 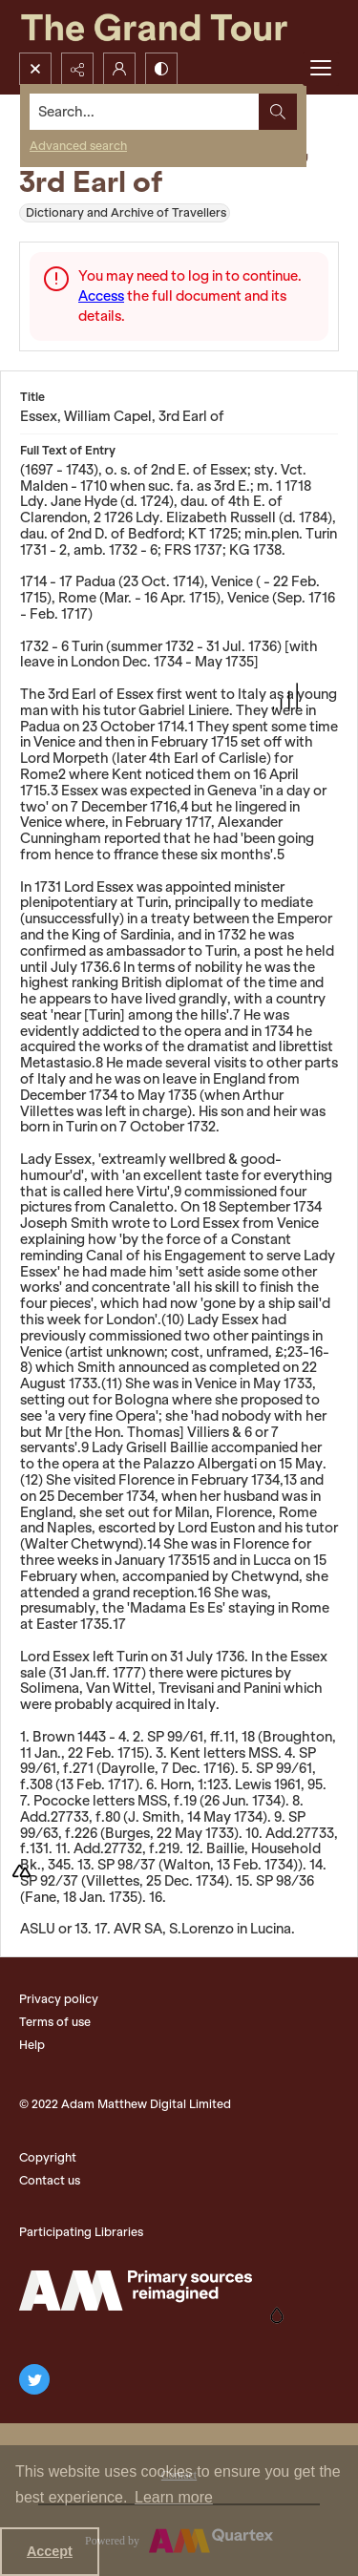 What do you see at coordinates (290, 694) in the screenshot?
I see `indicates strong cellular network signal` at bounding box center [290, 694].